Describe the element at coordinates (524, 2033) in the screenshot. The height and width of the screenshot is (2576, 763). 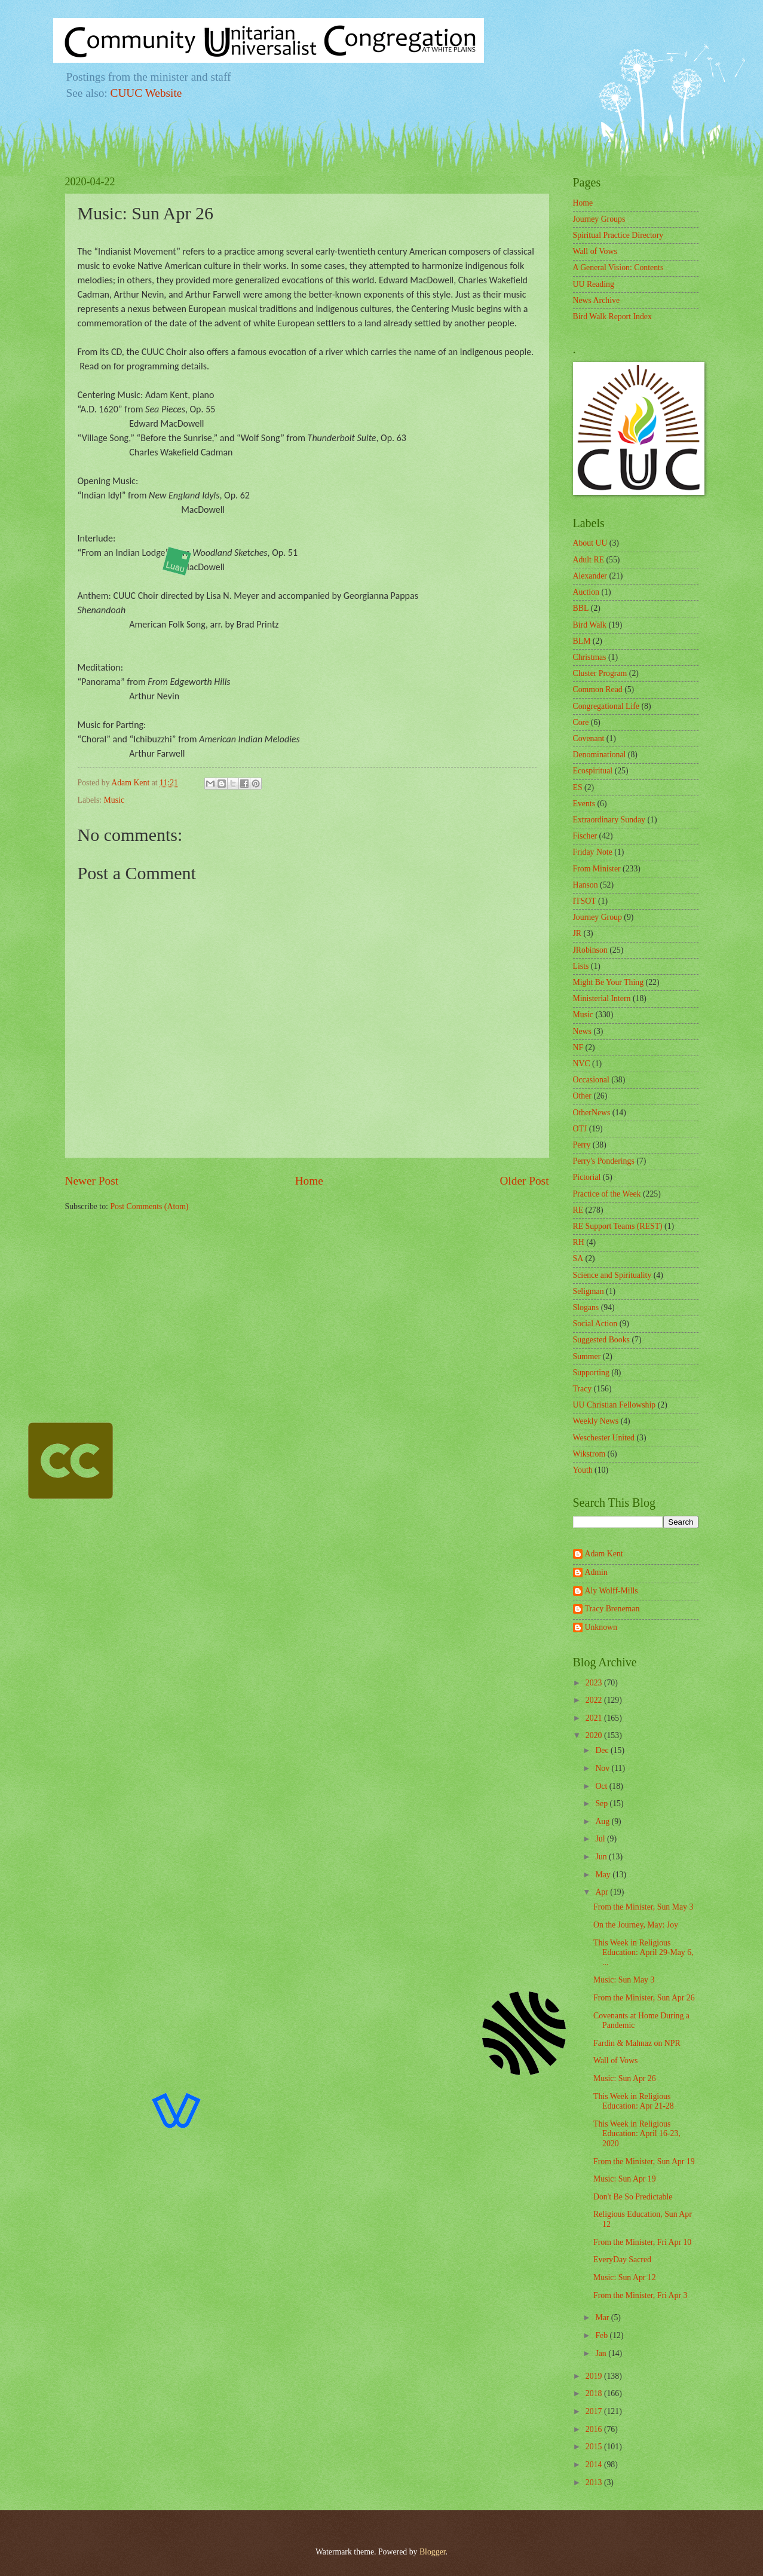
I see `HAL company or brand logo` at that location.